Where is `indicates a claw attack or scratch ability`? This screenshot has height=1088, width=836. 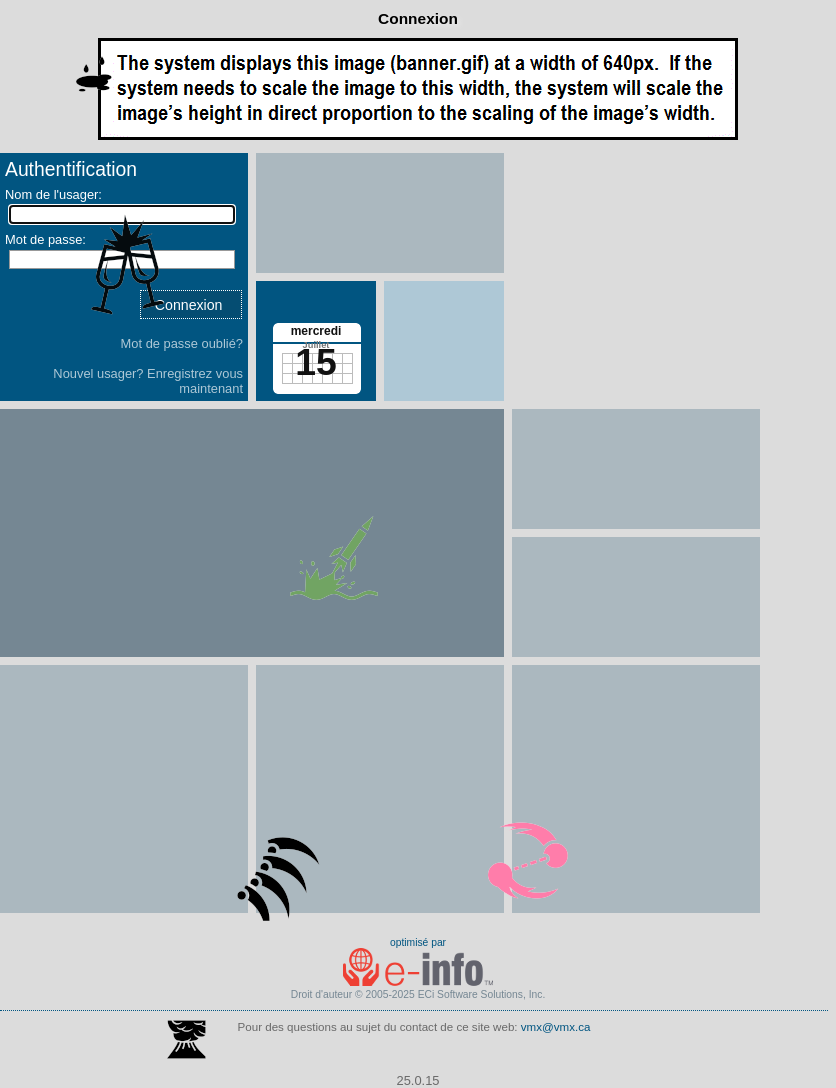 indicates a claw attack or scratch ability is located at coordinates (279, 879).